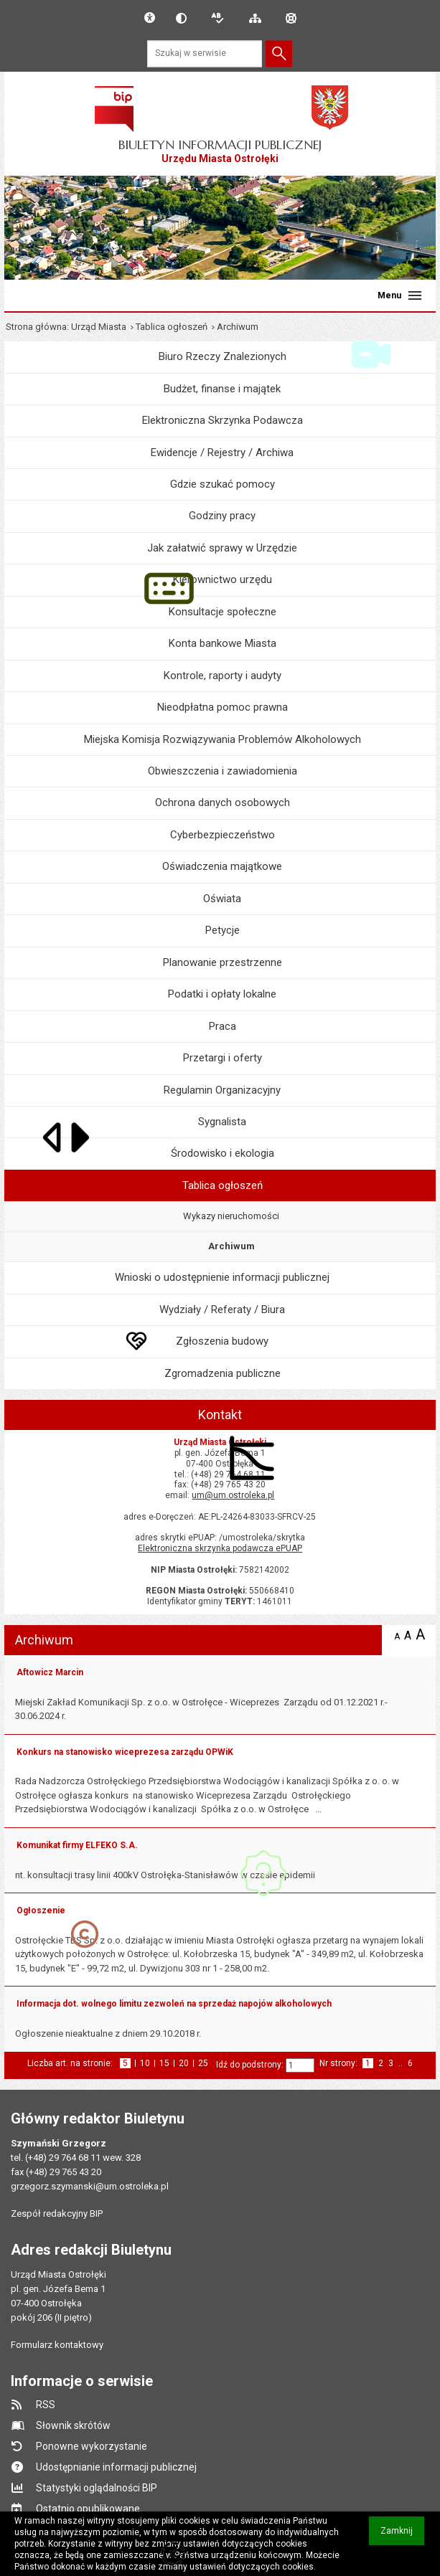 This screenshot has width=440, height=2576. What do you see at coordinates (173, 2554) in the screenshot?
I see `cancel a pending or in-progress action` at bounding box center [173, 2554].